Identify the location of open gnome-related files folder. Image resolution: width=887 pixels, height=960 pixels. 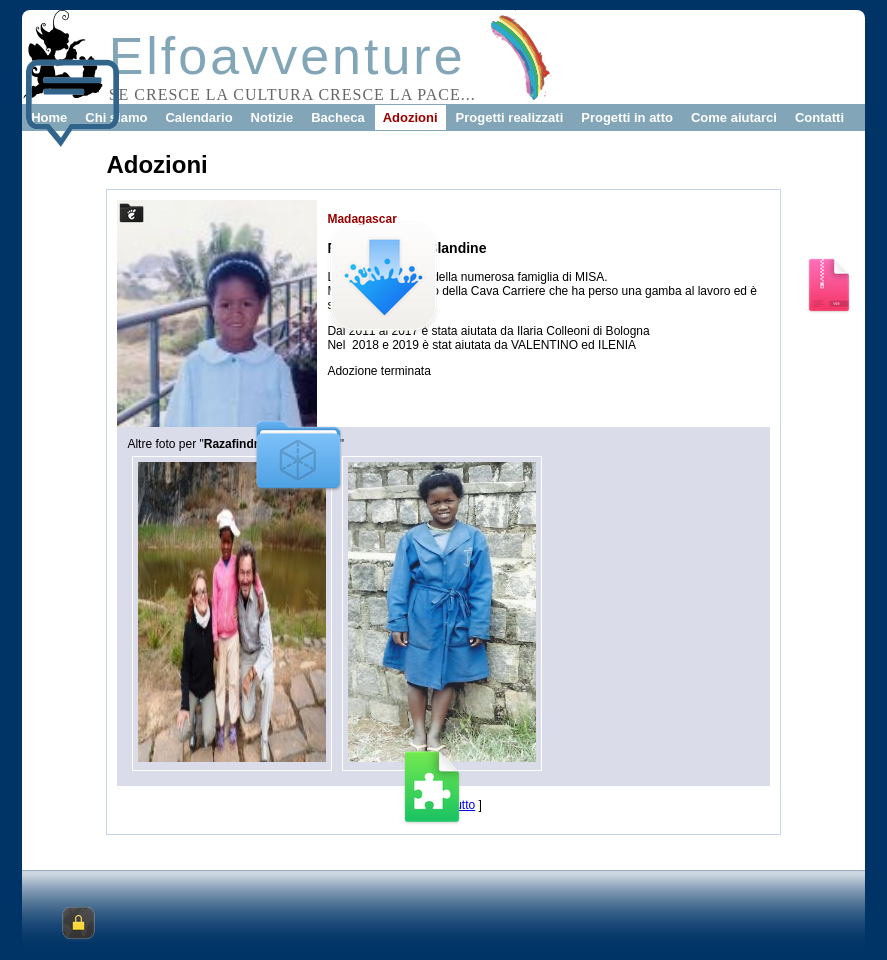
(131, 213).